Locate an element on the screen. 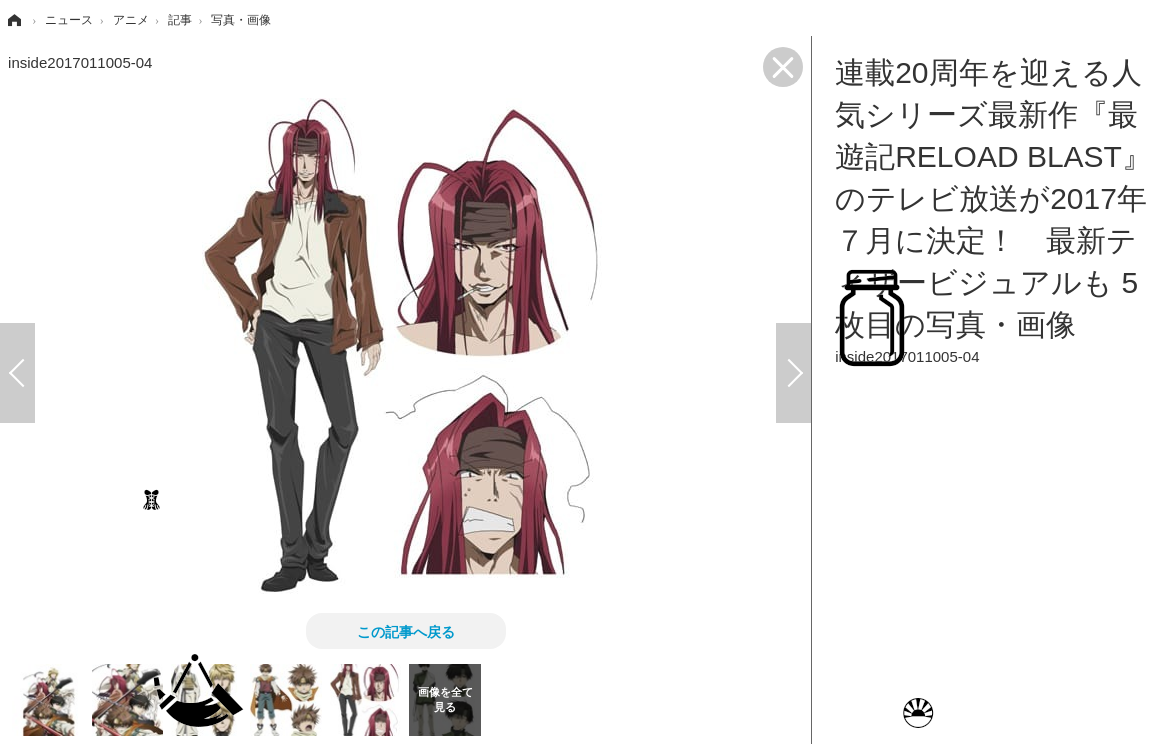 Image resolution: width=1160 pixels, height=744 pixels. indicates morning or sunrise time setting is located at coordinates (918, 713).